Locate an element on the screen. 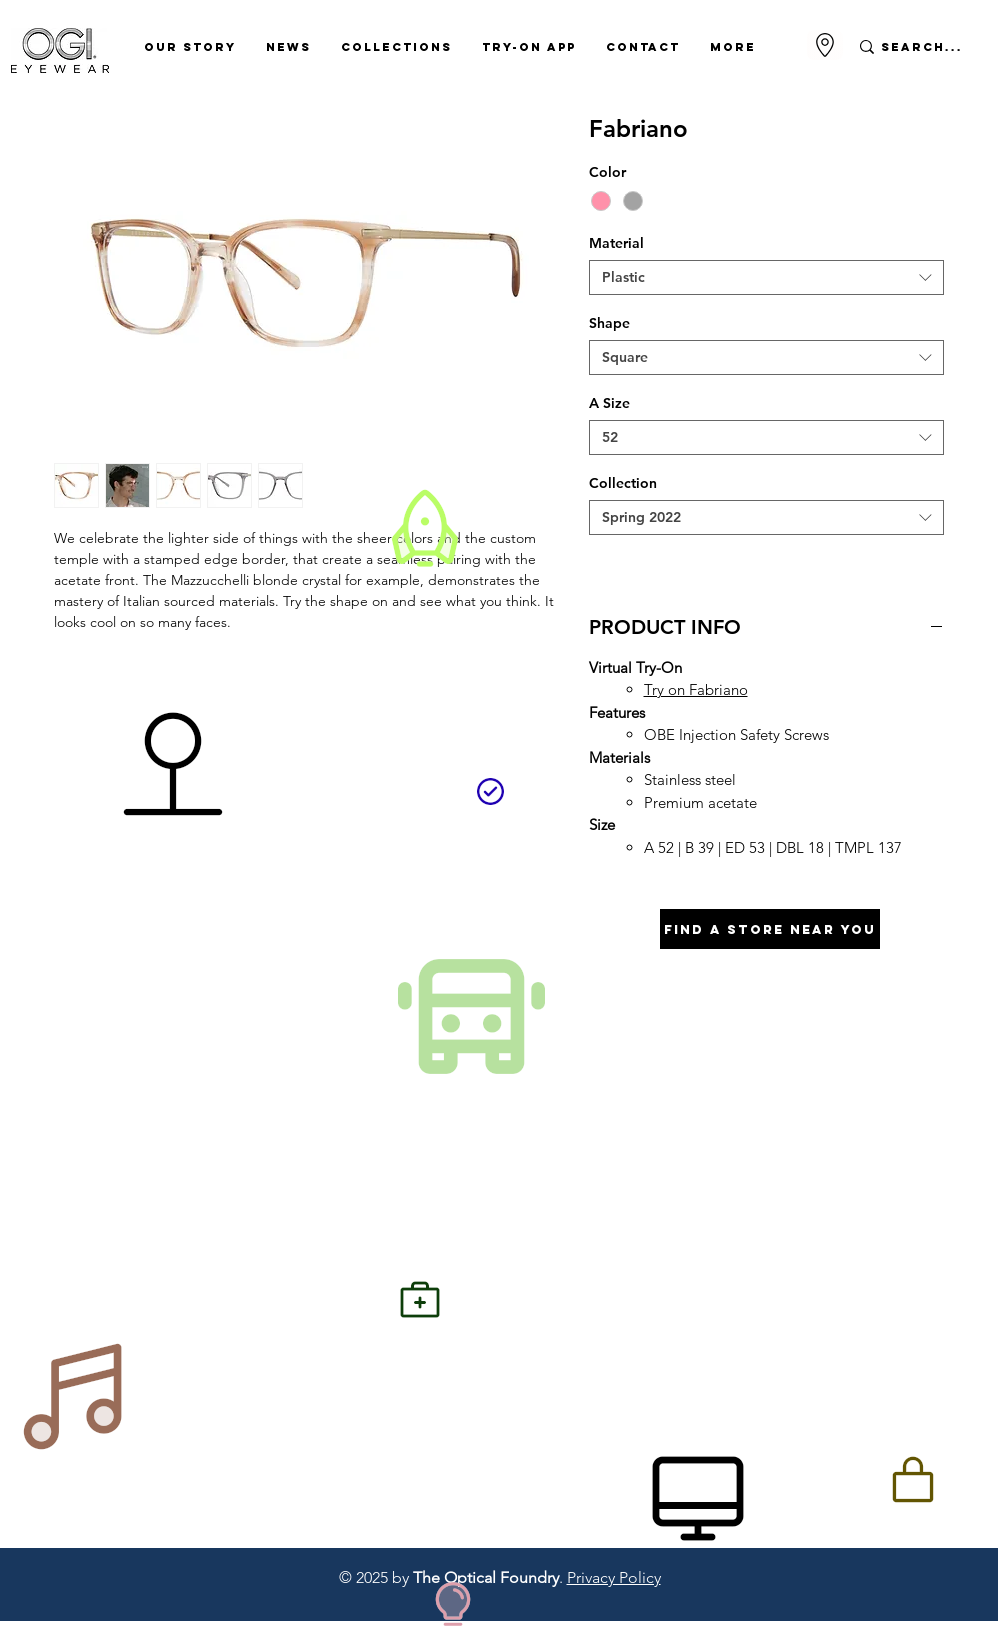  mark a location on the map is located at coordinates (173, 766).